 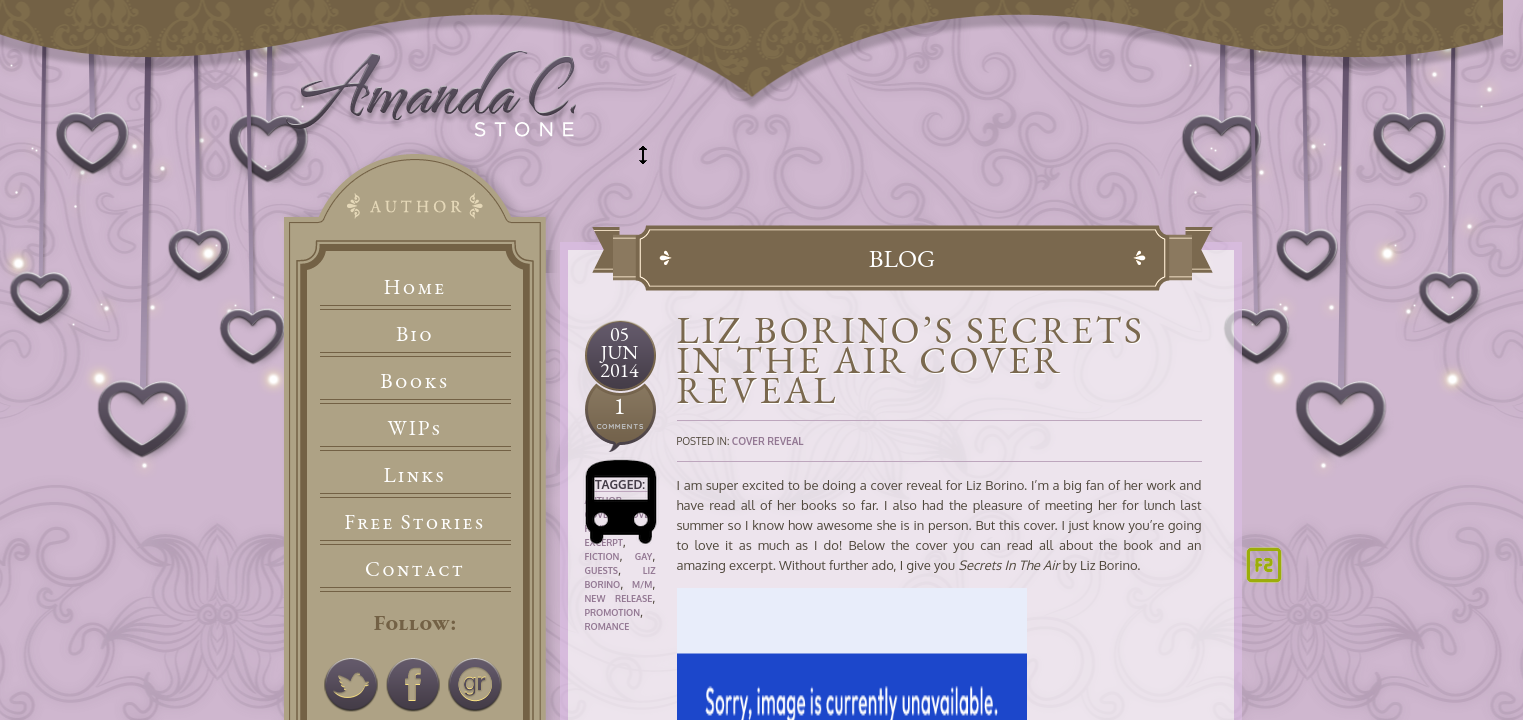 What do you see at coordinates (643, 155) in the screenshot?
I see `adjust height or vertical size` at bounding box center [643, 155].